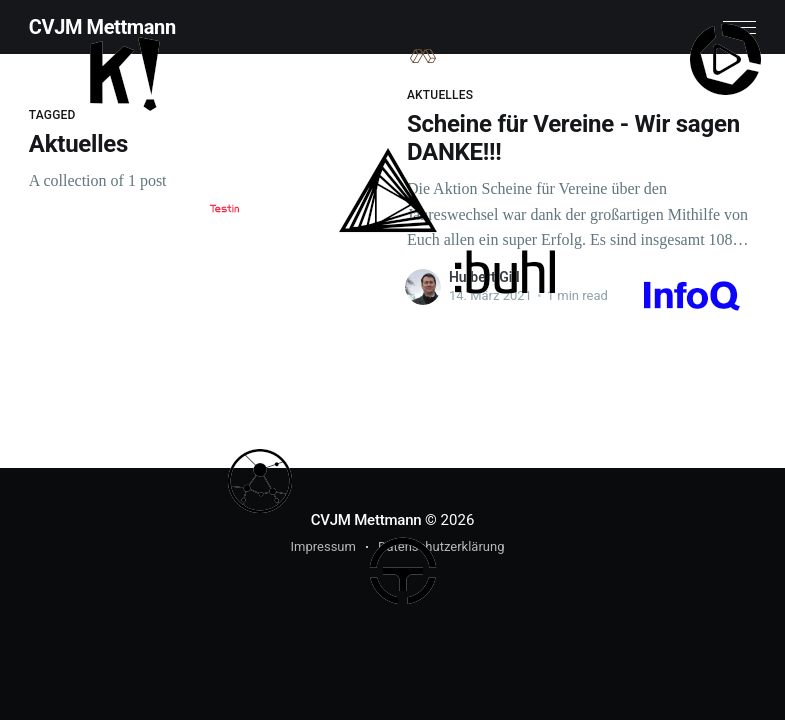  Describe the element at coordinates (423, 56) in the screenshot. I see `Modal cloud platform logo` at that location.